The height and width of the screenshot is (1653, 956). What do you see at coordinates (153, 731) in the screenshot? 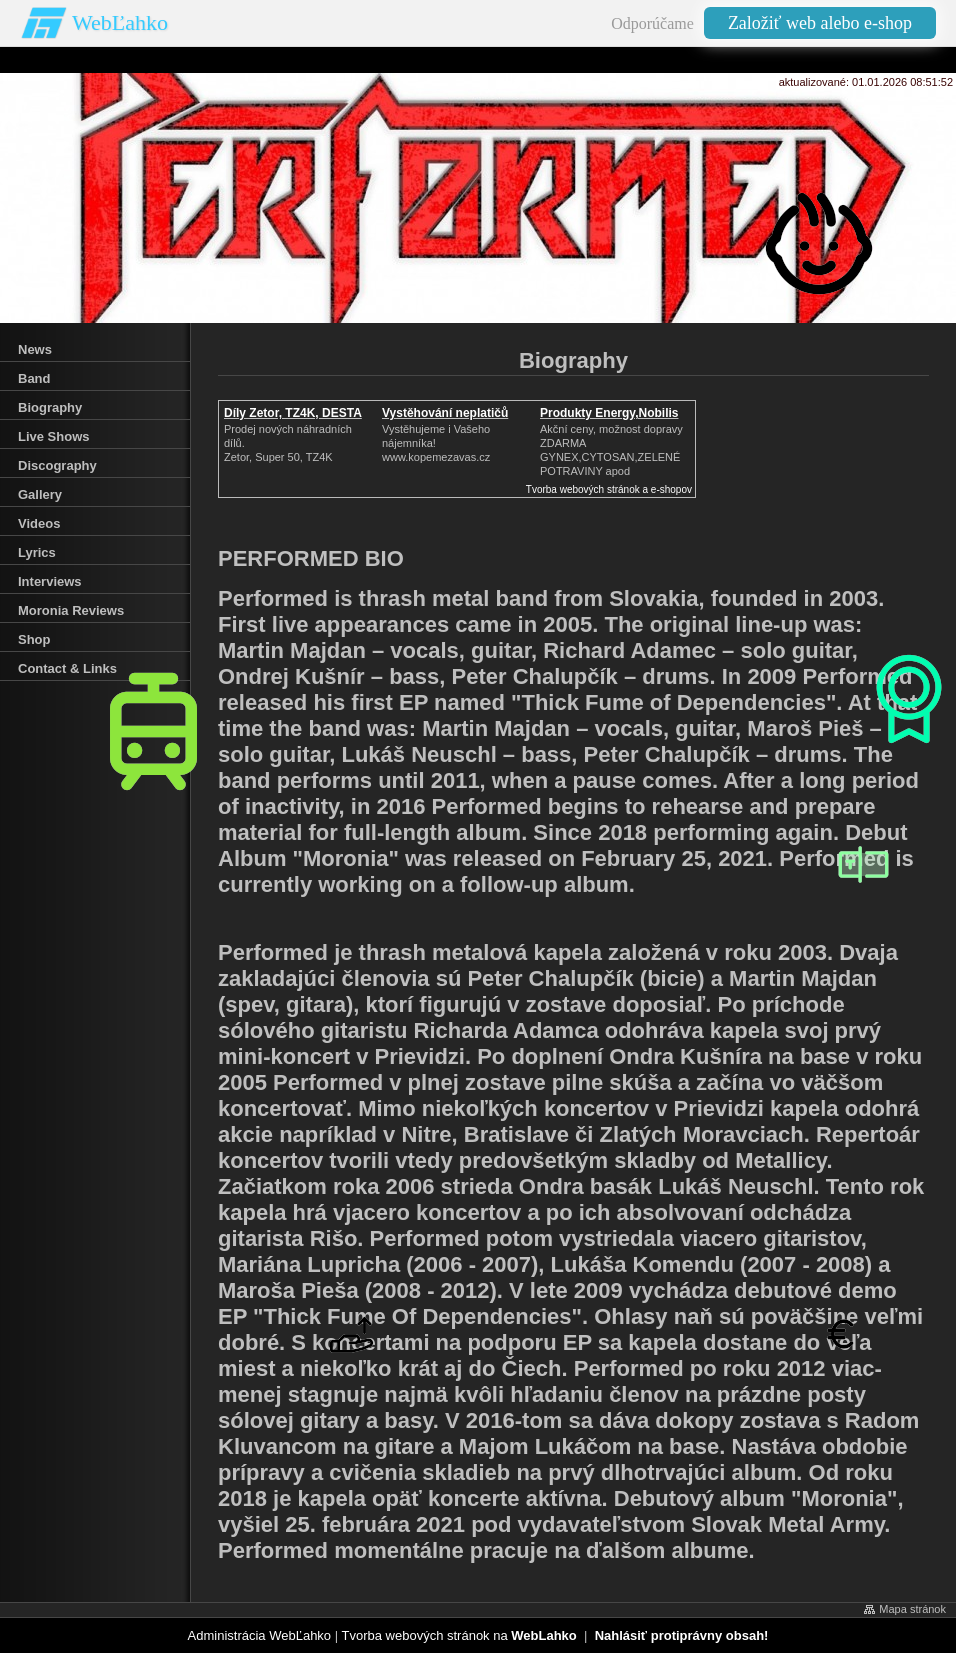
I see `view tram or light rail transit options` at bounding box center [153, 731].